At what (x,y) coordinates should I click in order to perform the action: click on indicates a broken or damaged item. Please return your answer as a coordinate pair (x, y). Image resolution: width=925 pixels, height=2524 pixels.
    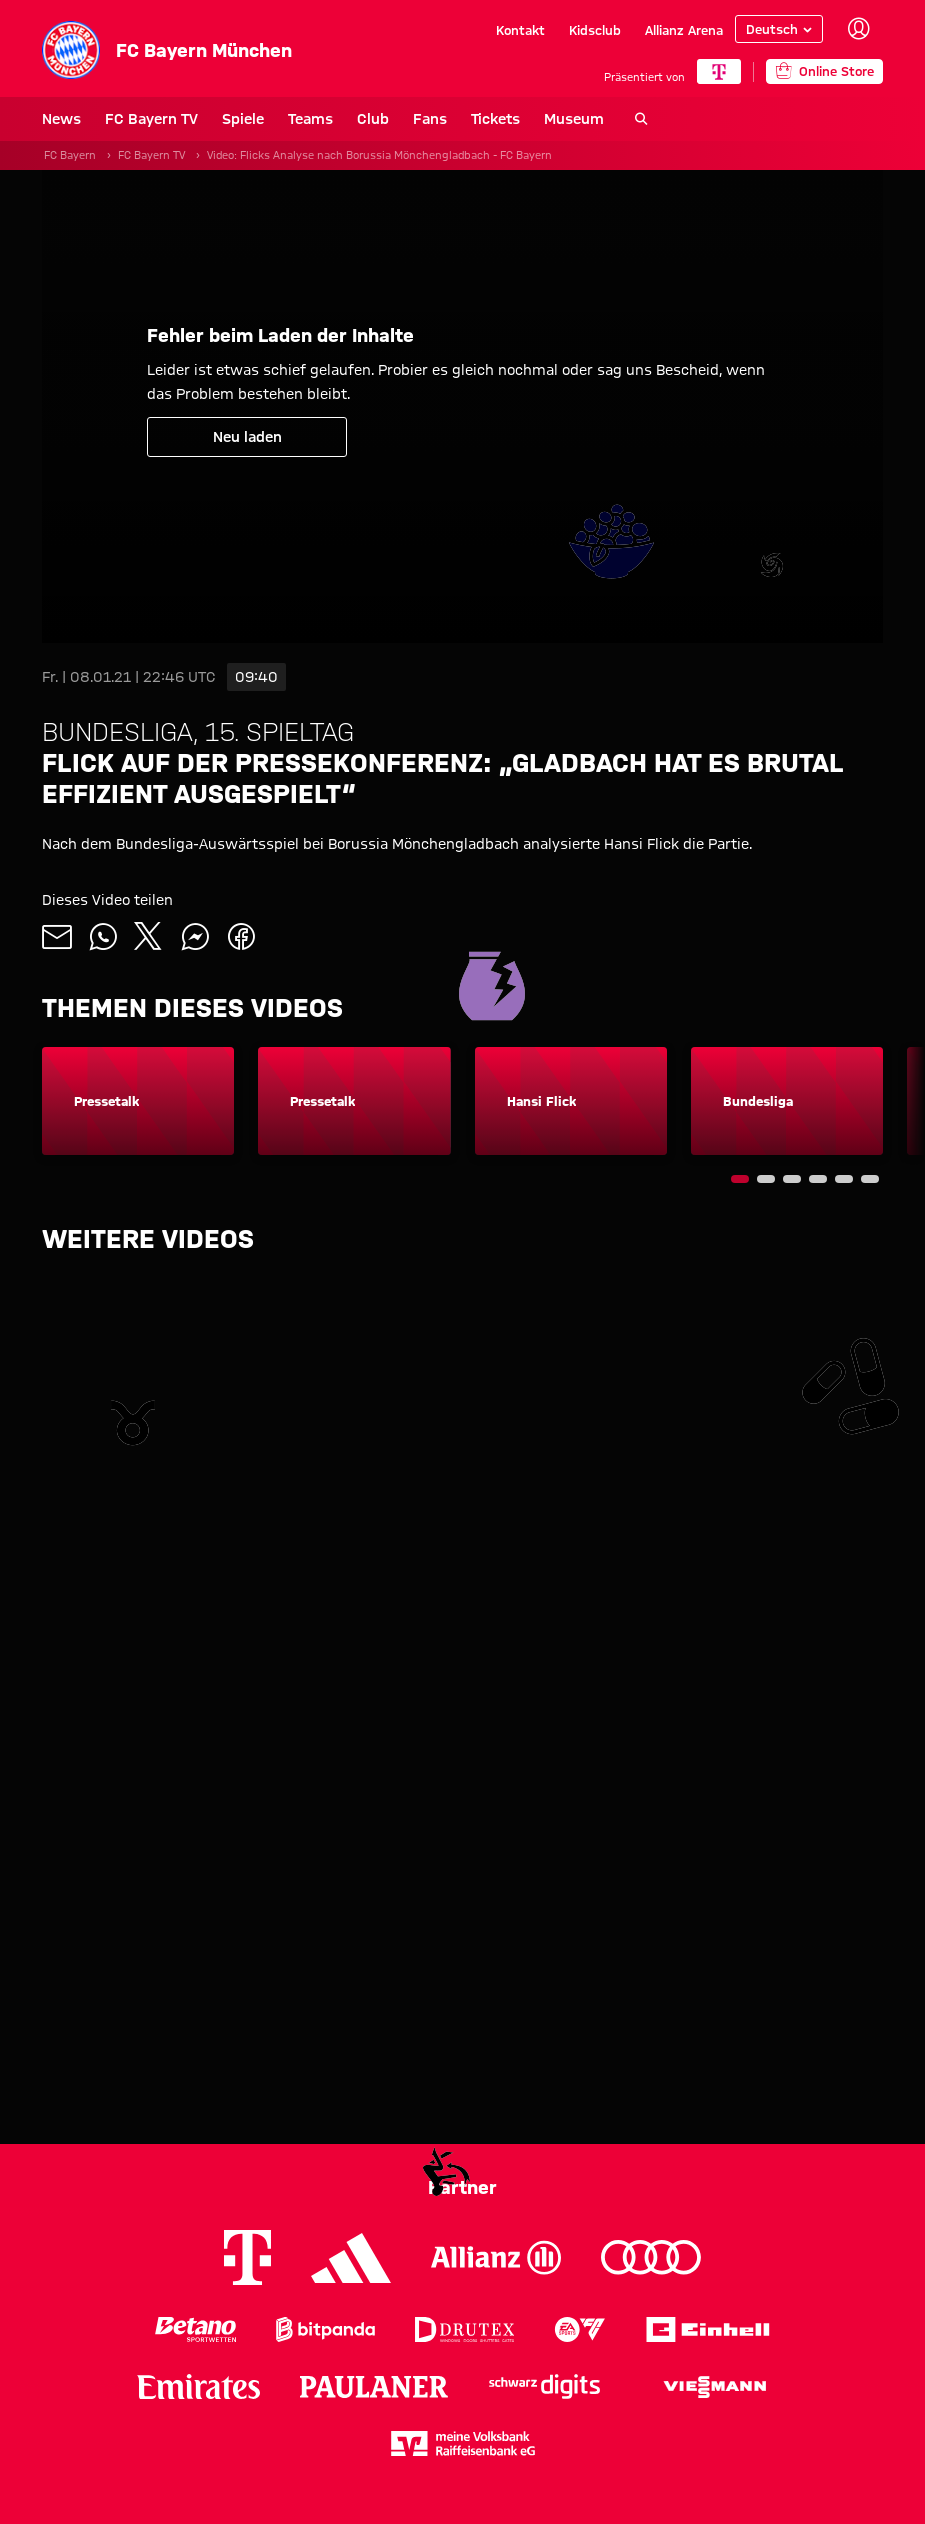
    Looking at the image, I should click on (492, 986).